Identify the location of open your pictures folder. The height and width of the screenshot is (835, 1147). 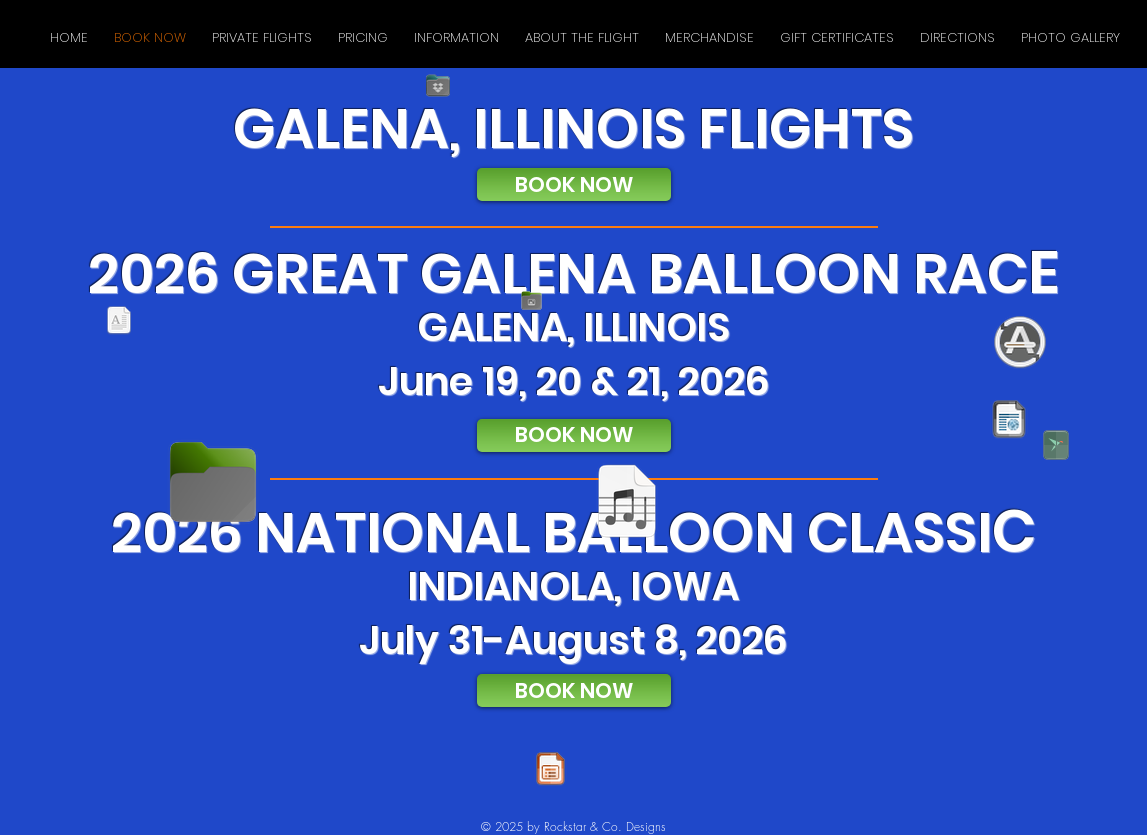
(531, 300).